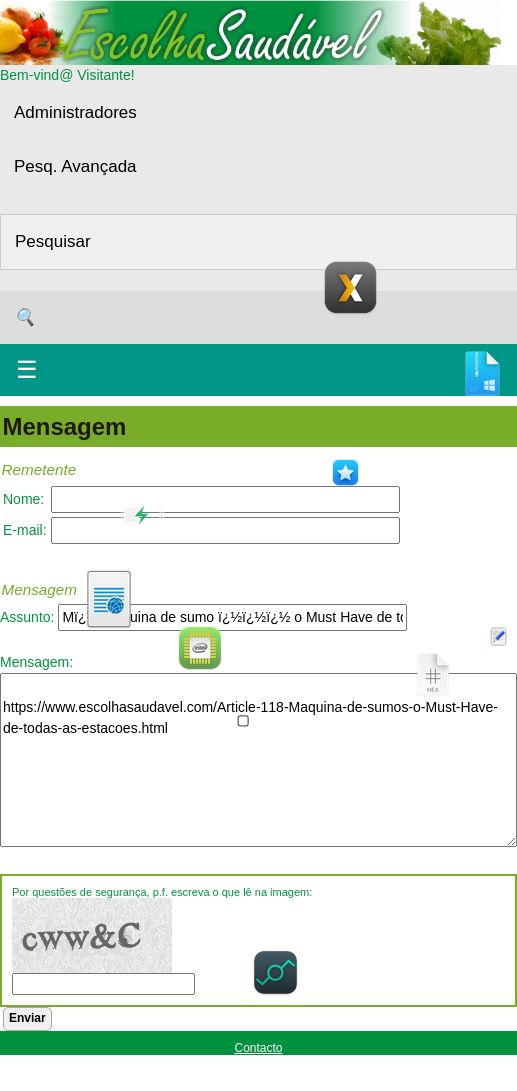 This screenshot has width=517, height=1091. What do you see at coordinates (350, 287) in the screenshot?
I see `open plex media server` at bounding box center [350, 287].